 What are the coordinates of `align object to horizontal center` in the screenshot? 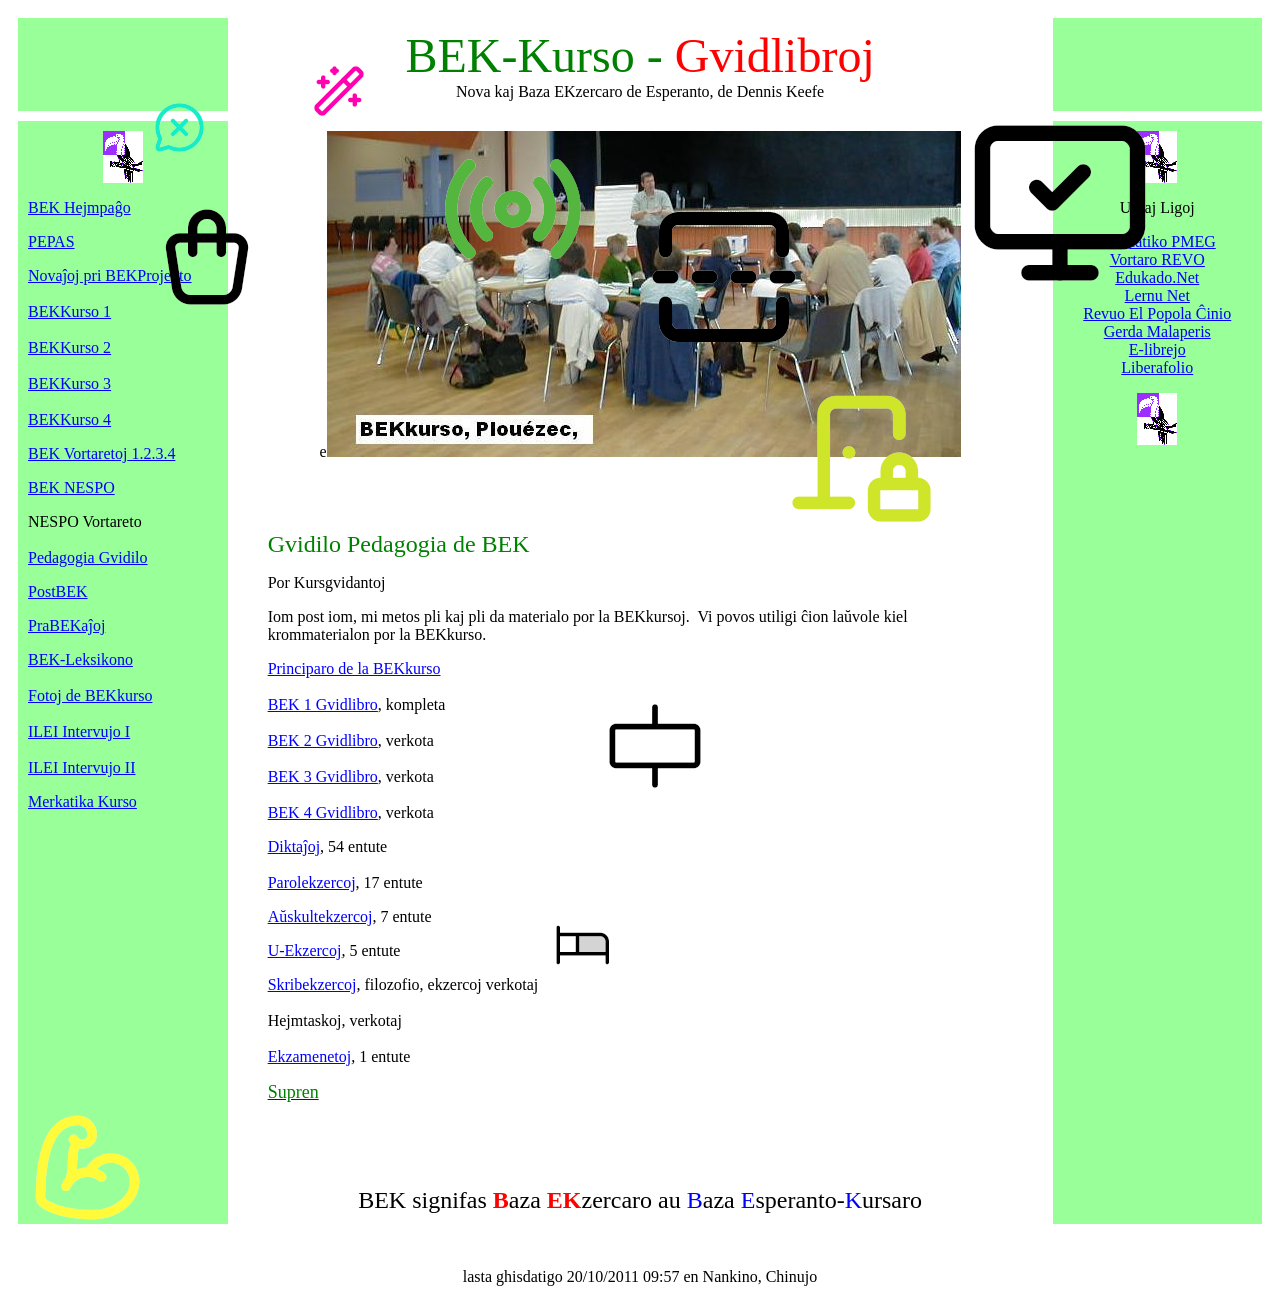 It's located at (655, 746).